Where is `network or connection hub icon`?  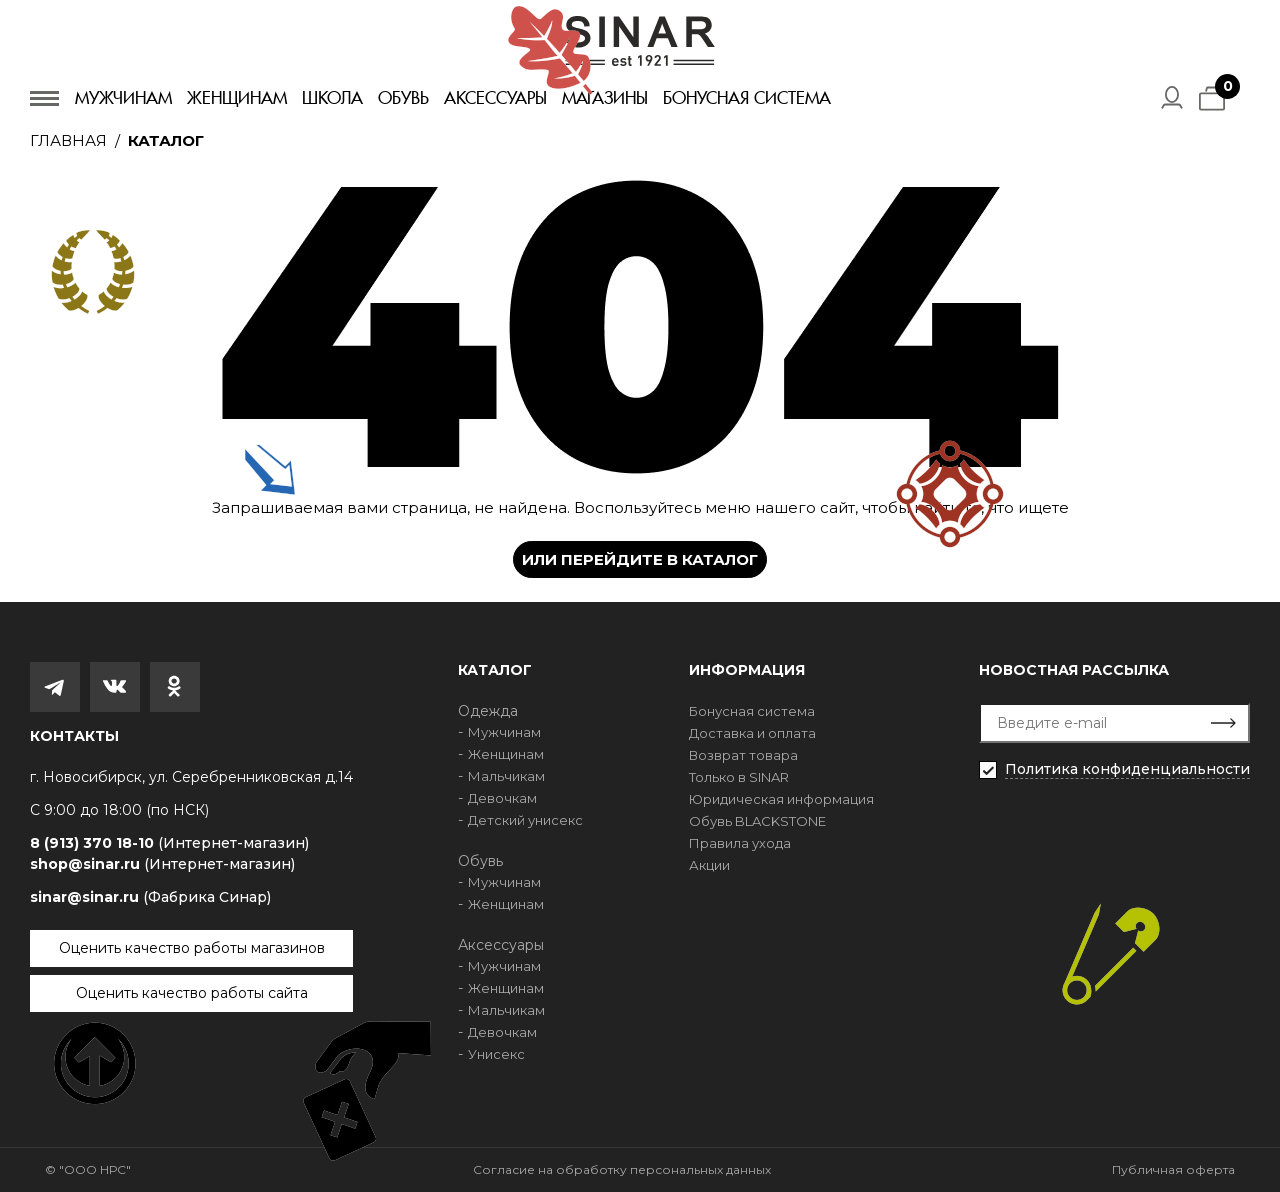
network or connection hub icon is located at coordinates (950, 494).